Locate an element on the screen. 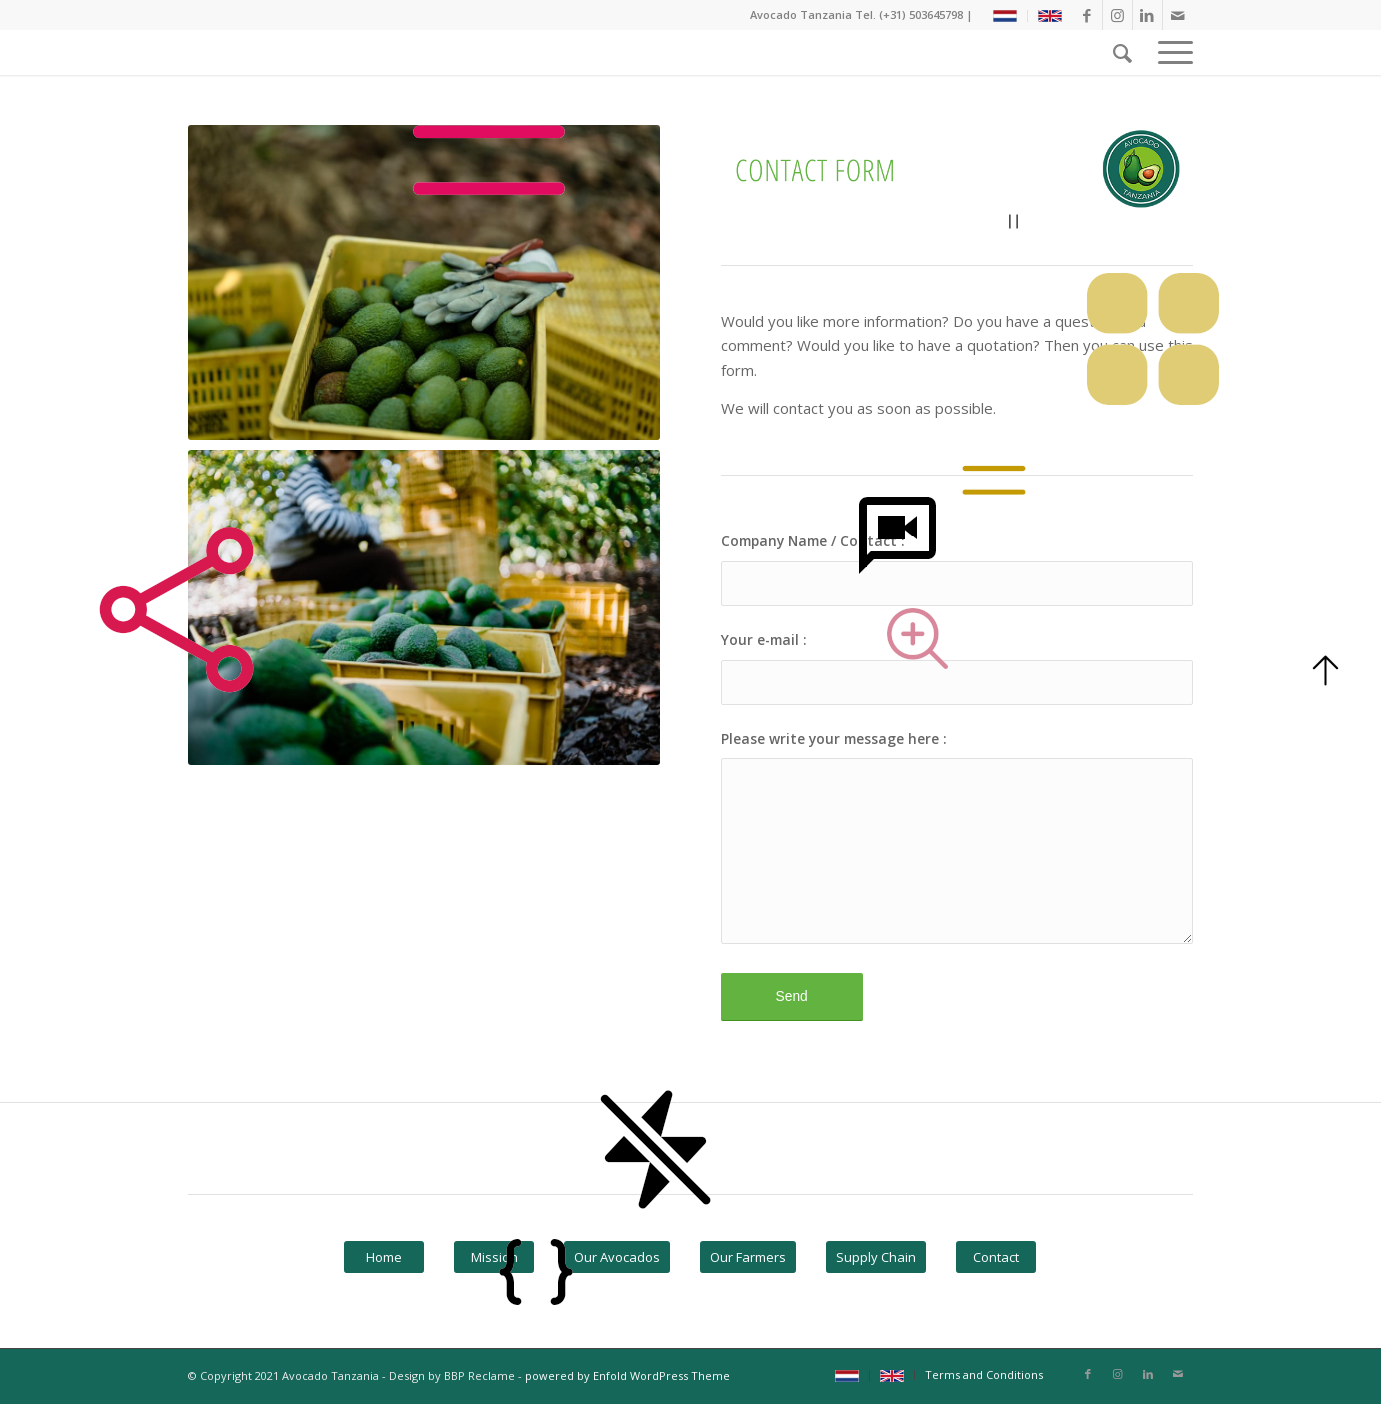 This screenshot has height=1404, width=1381. open navigation menu is located at coordinates (489, 157).